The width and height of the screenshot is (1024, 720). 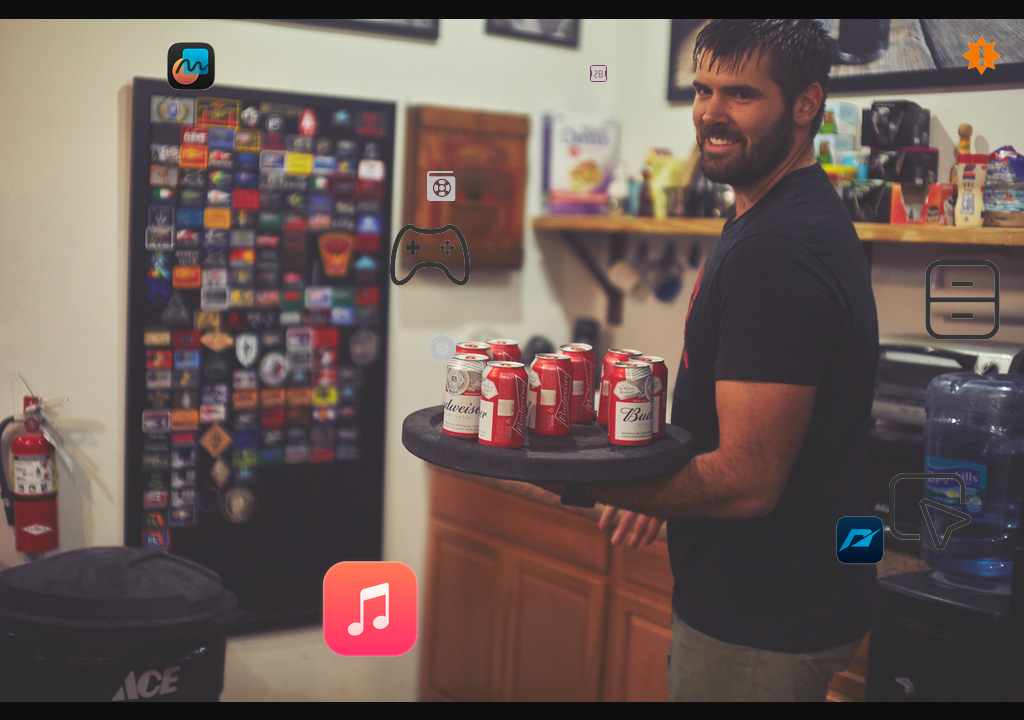 I want to click on access games and gaming applications, so click(x=430, y=255).